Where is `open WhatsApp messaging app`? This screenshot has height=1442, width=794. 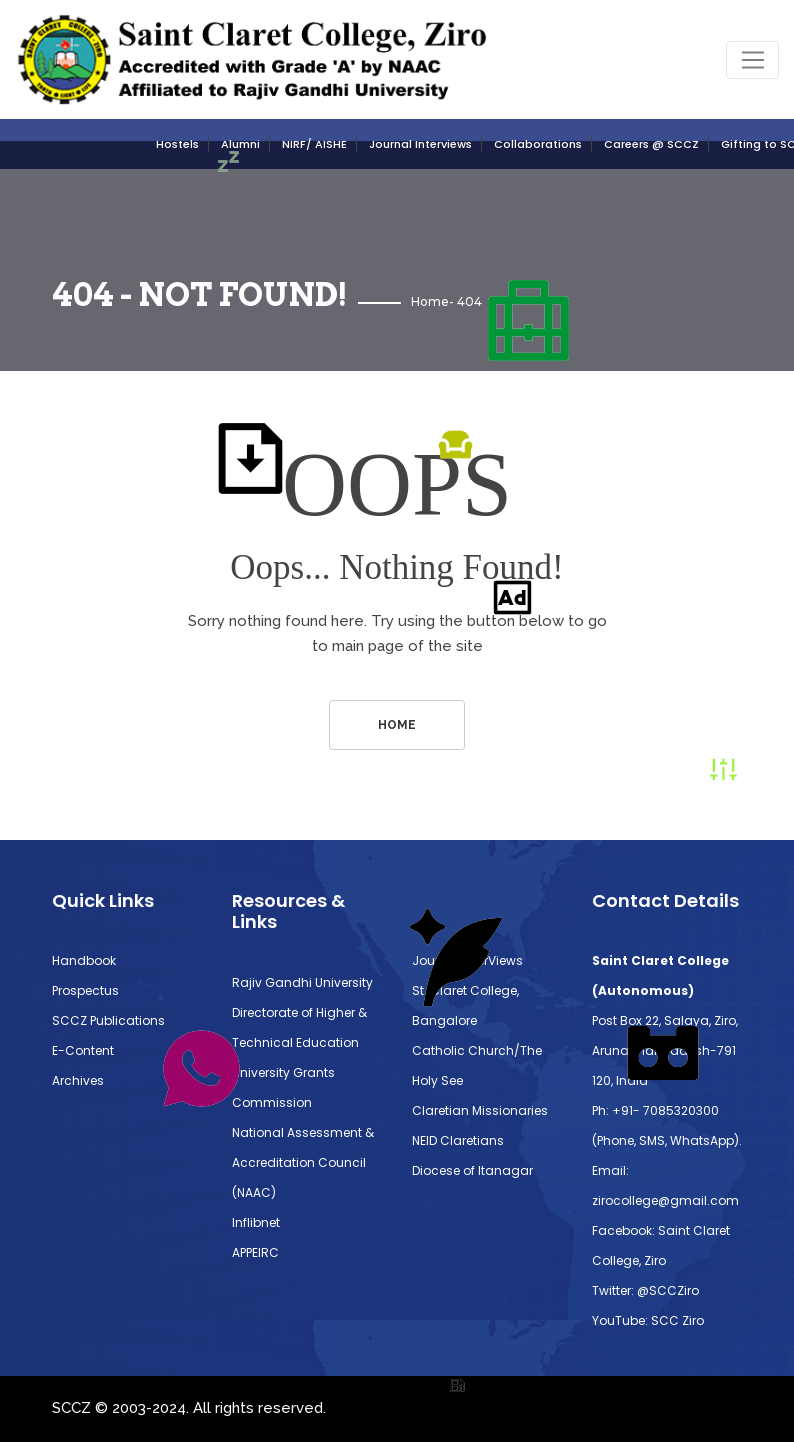 open WhatsApp messaging app is located at coordinates (201, 1068).